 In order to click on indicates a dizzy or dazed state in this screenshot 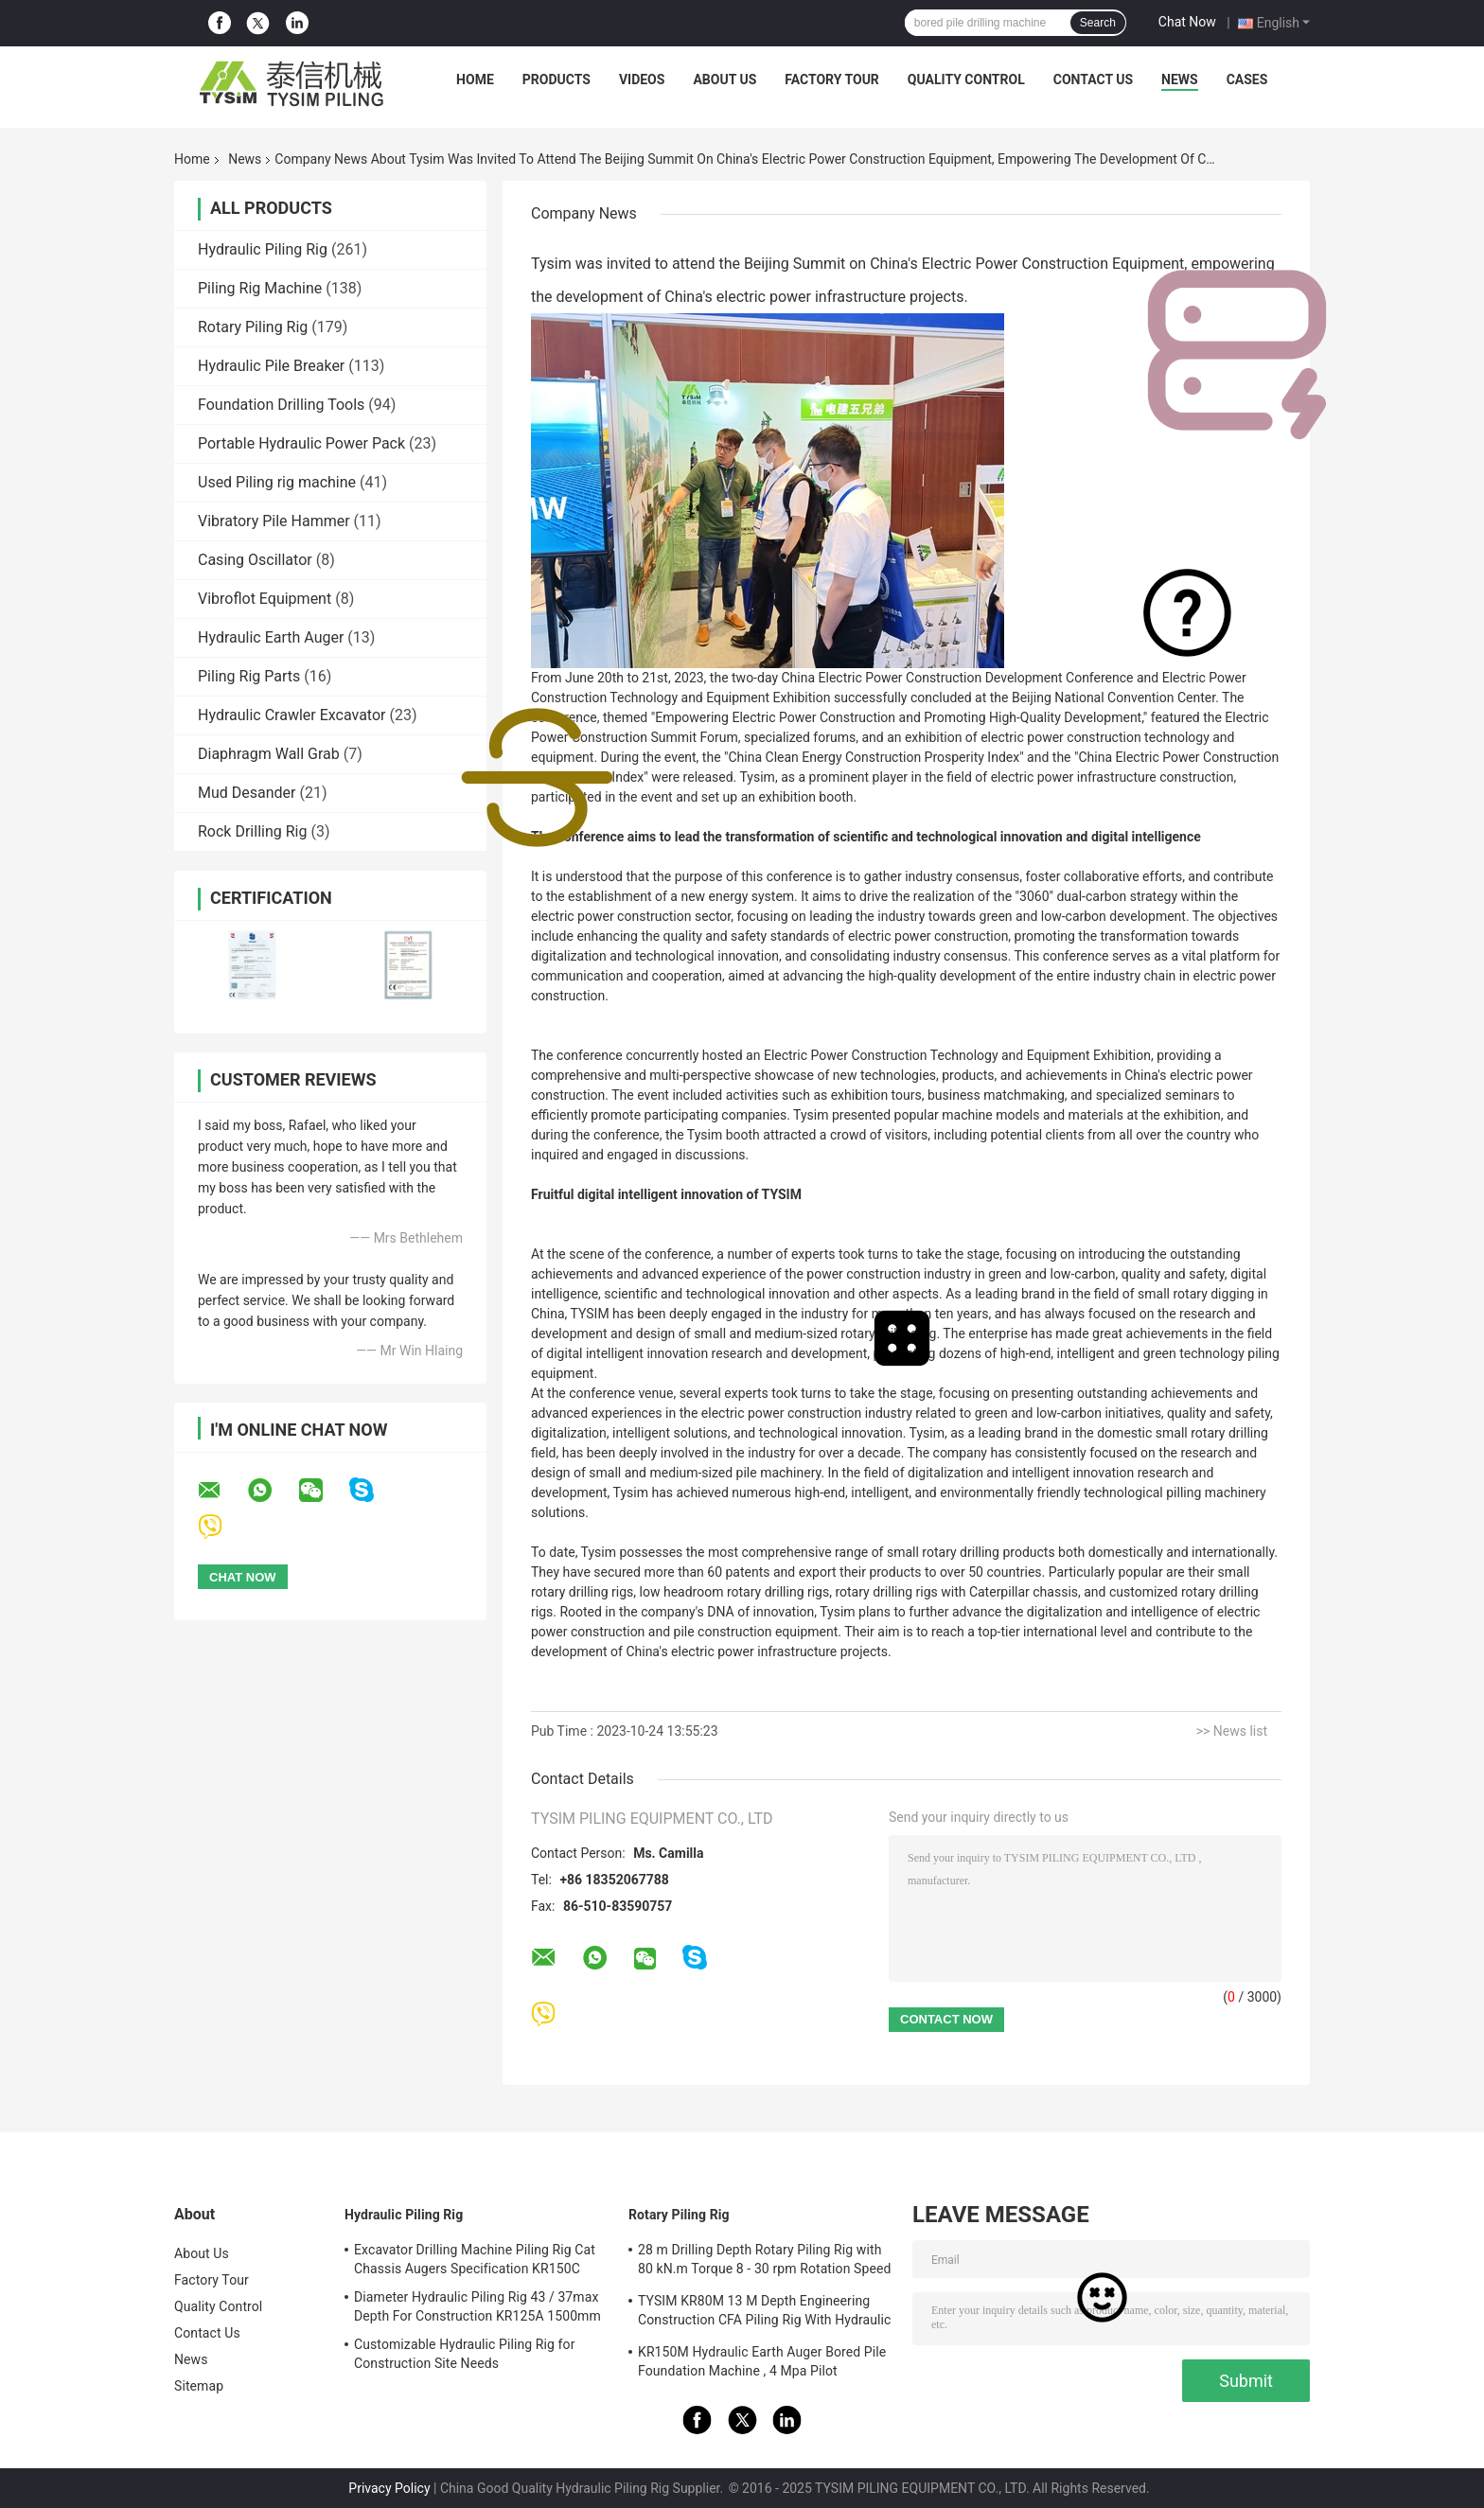, I will do `click(1102, 2297)`.